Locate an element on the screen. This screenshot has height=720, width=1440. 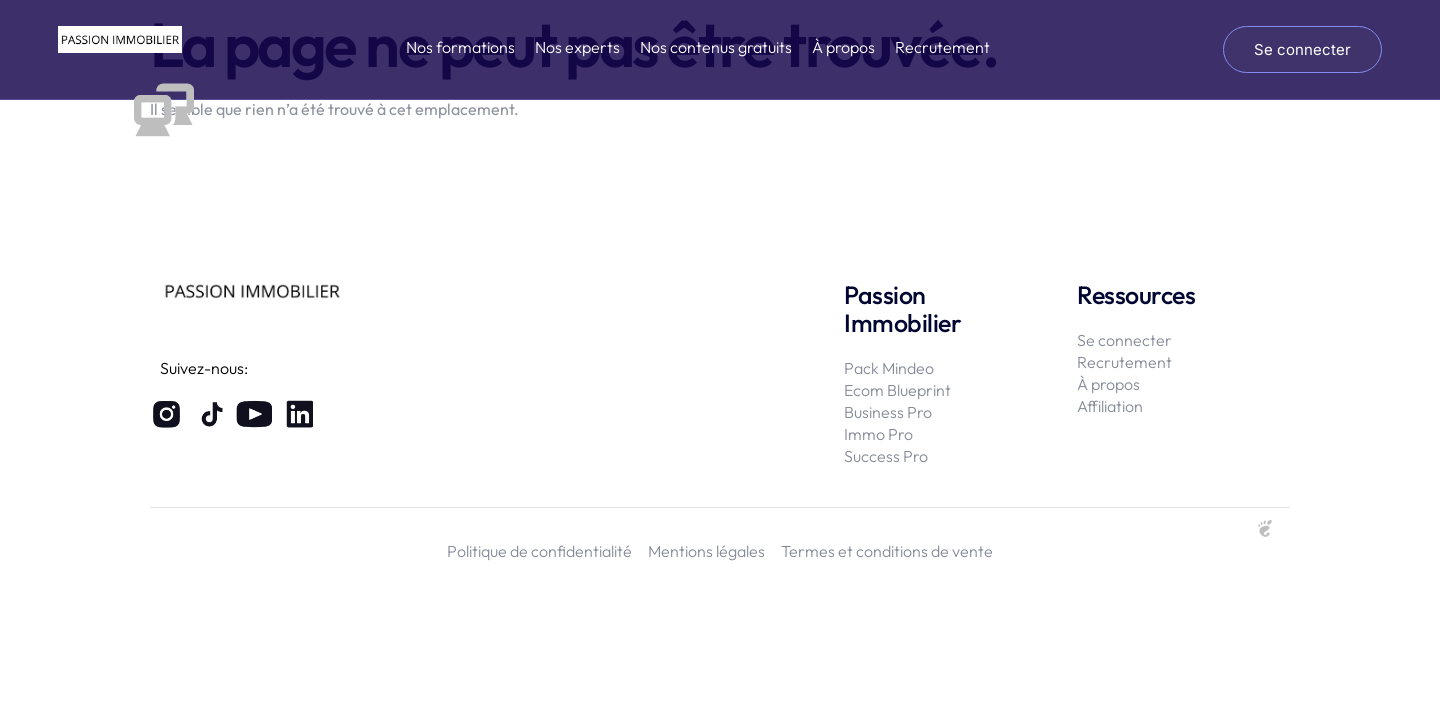
access the GNOME desktop home or start menu is located at coordinates (1264, 528).